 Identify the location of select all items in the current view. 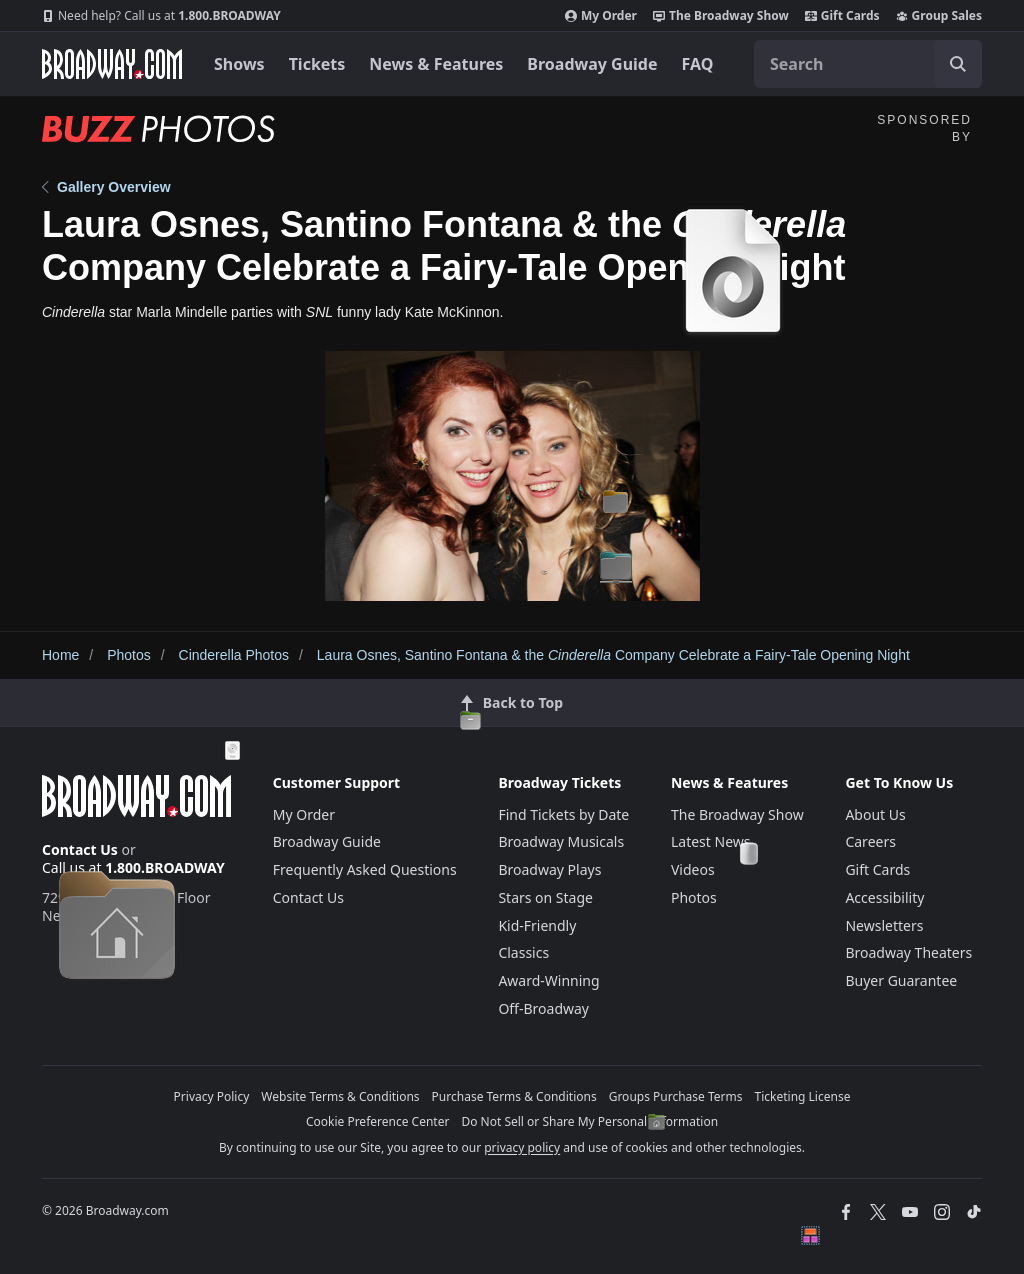
(810, 1235).